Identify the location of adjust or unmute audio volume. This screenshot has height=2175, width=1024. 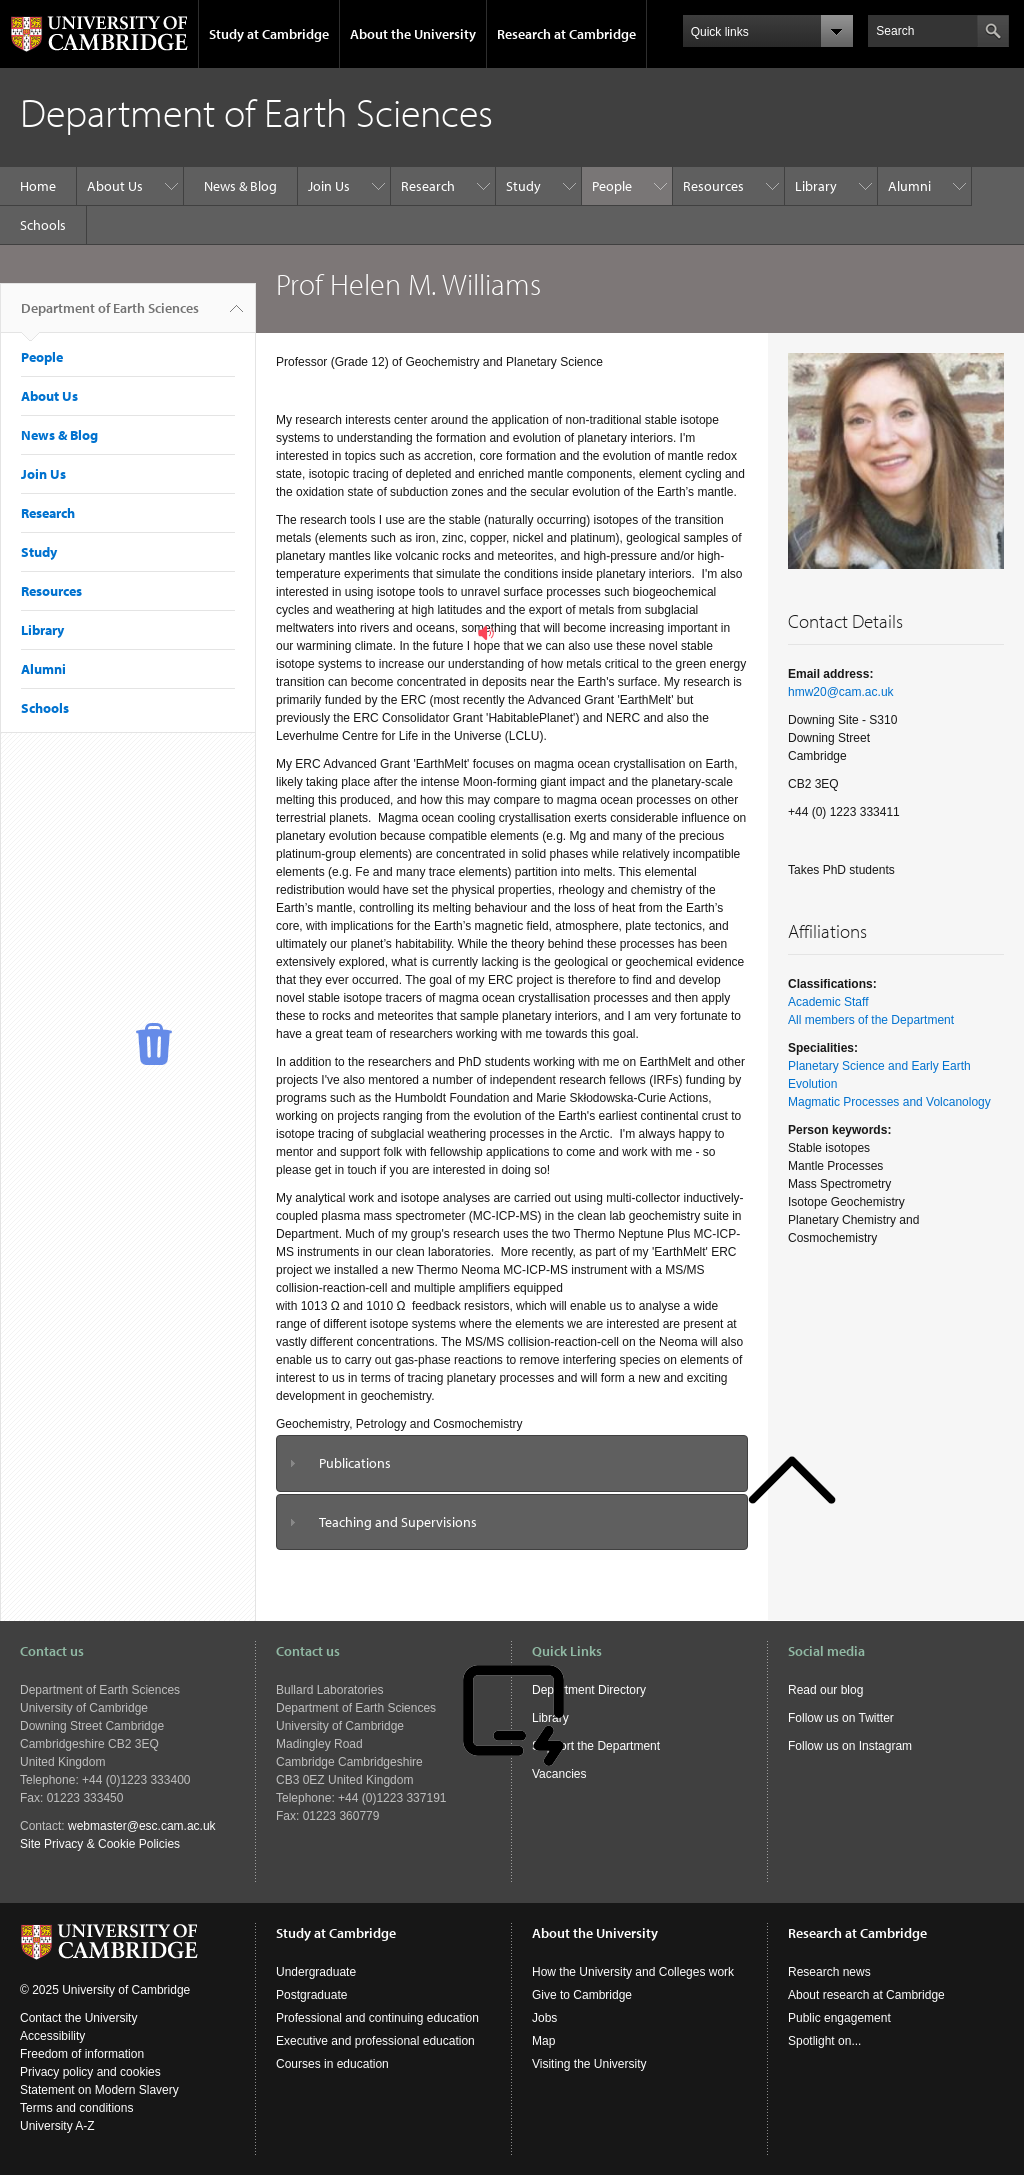
(486, 633).